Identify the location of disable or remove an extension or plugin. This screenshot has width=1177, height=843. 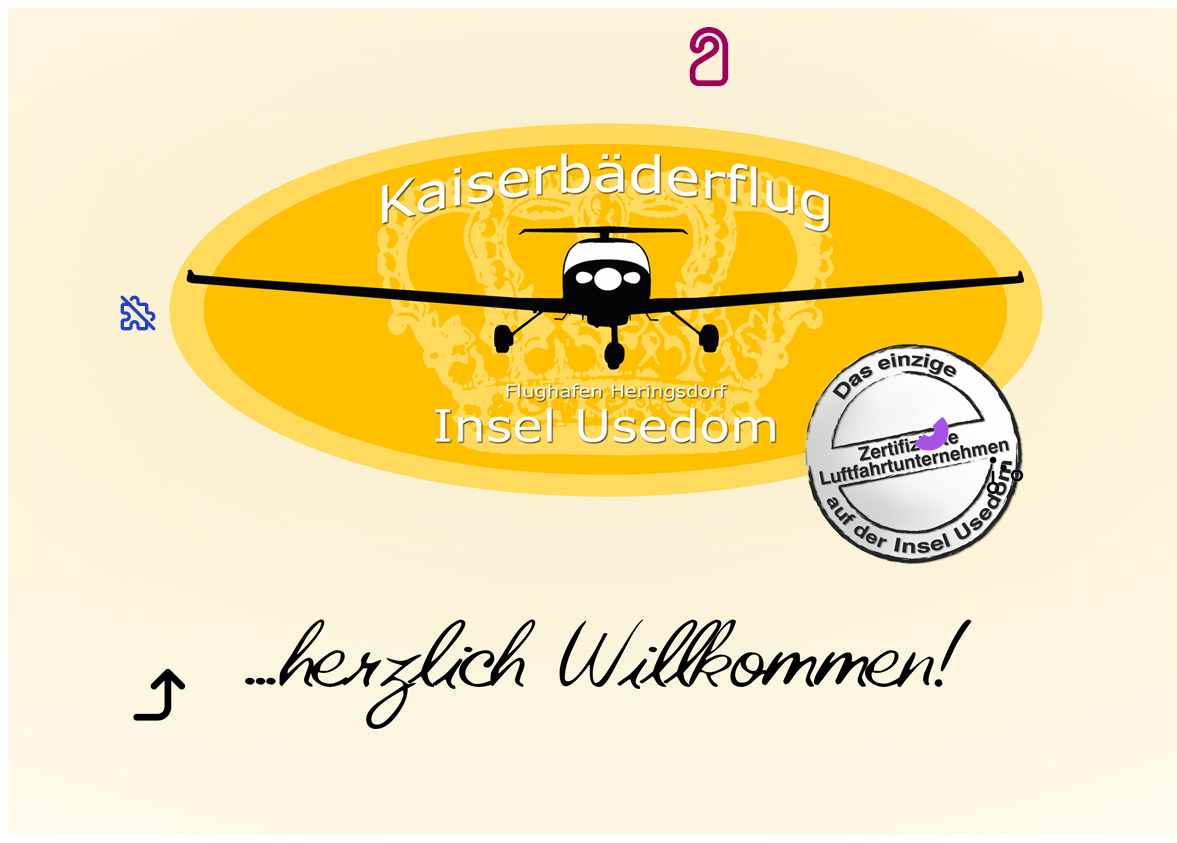
(138, 313).